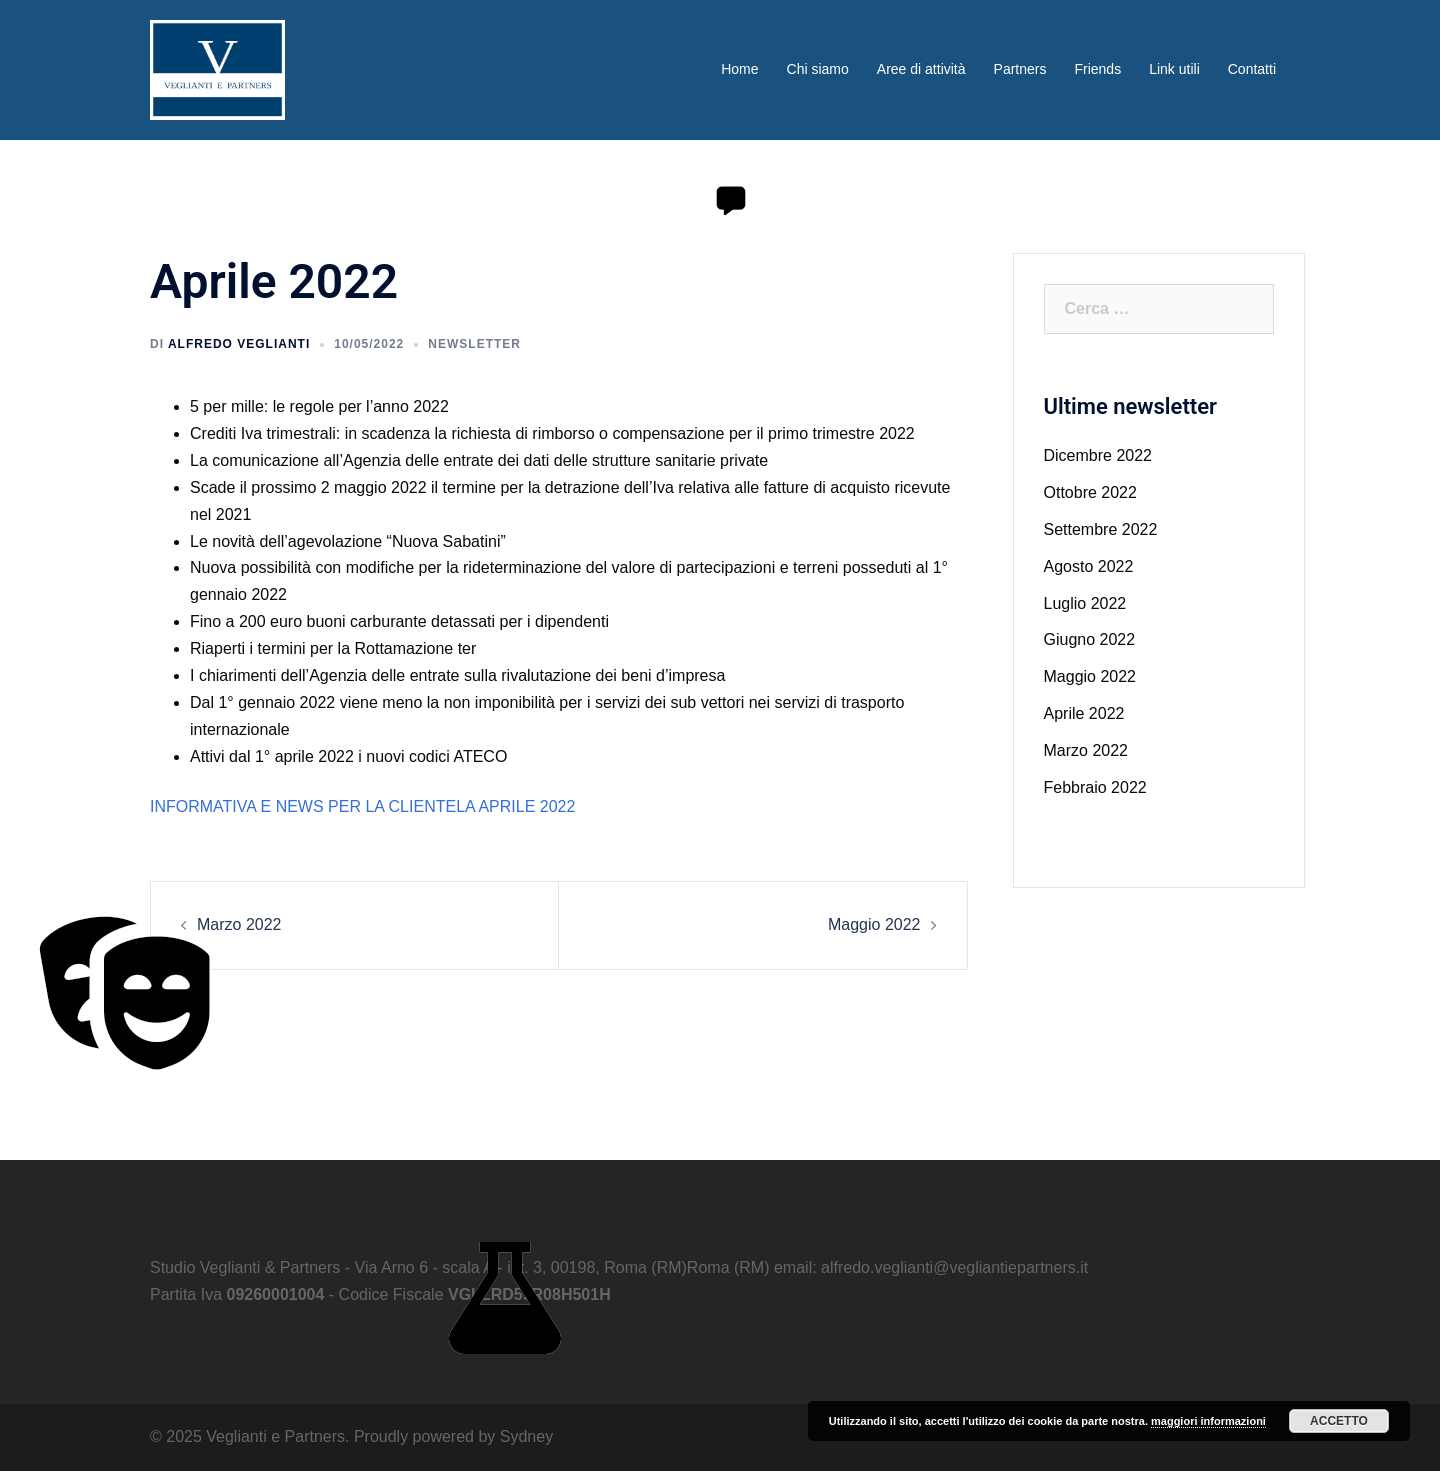 The height and width of the screenshot is (1471, 1440). I want to click on access lab or experimental features, so click(505, 1298).